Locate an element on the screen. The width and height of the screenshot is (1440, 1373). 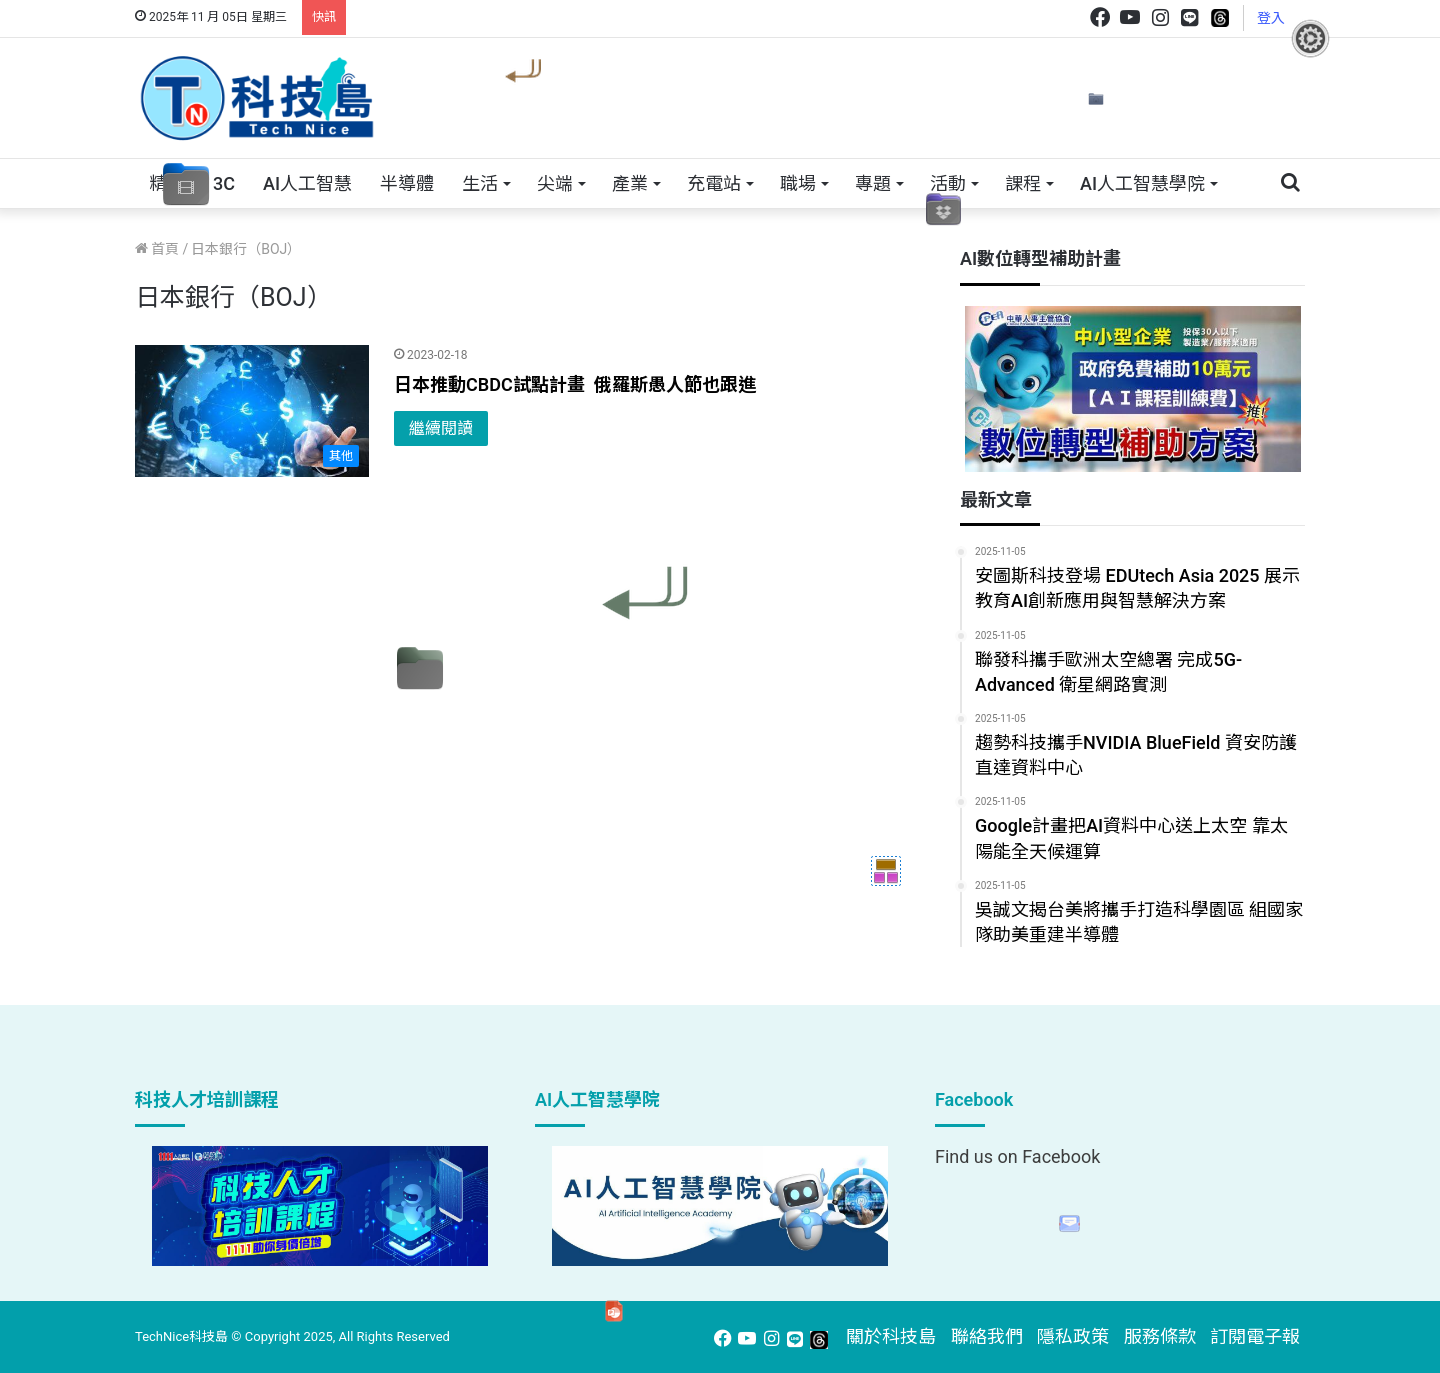
open email application is located at coordinates (1069, 1223).